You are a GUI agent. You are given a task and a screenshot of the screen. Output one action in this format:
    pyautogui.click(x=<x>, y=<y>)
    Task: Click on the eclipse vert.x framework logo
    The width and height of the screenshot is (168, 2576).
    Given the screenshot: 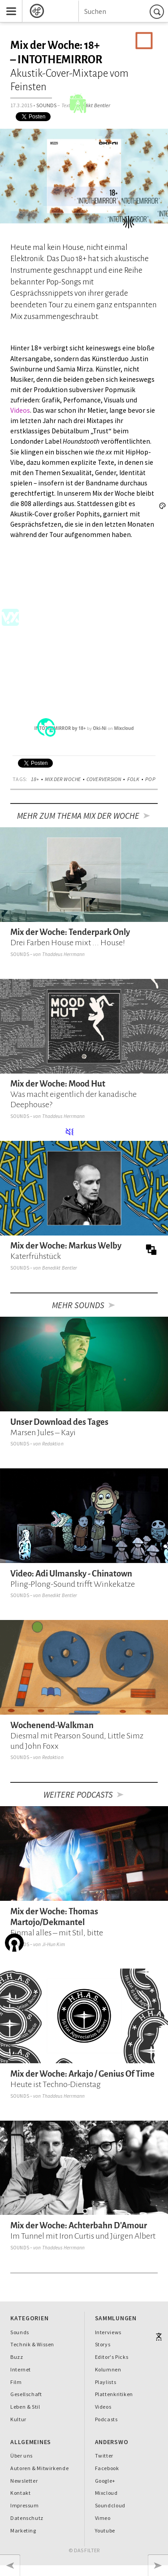 What is the action you would take?
    pyautogui.click(x=10, y=617)
    